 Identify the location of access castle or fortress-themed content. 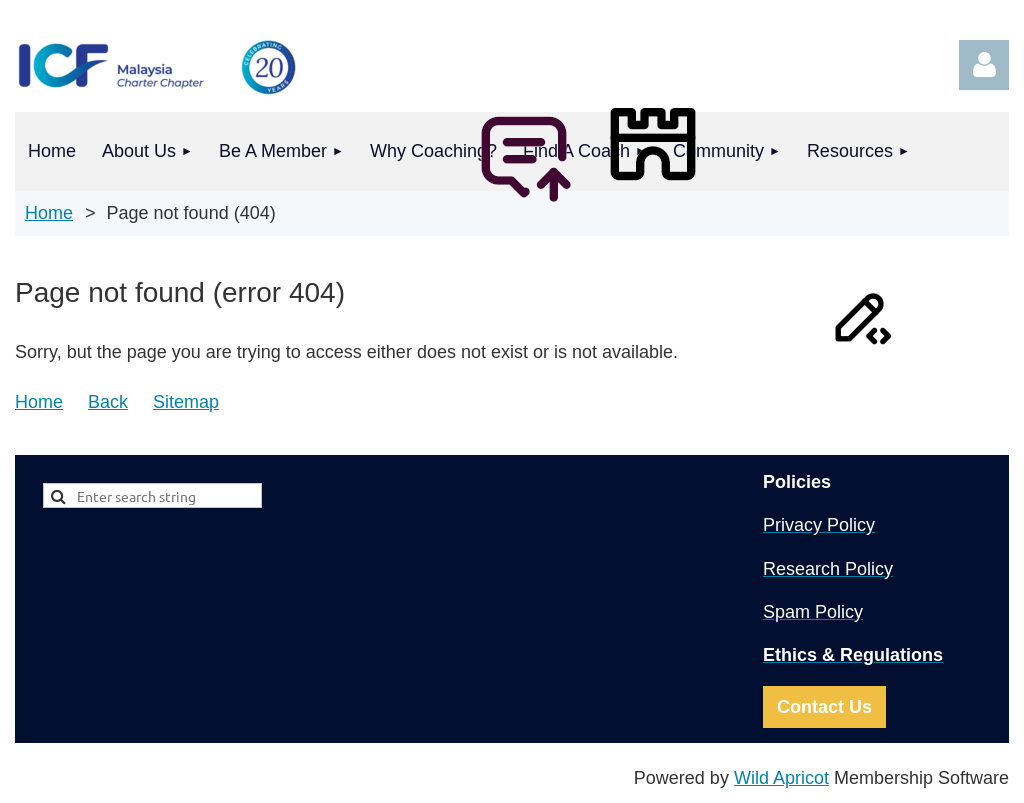
(653, 142).